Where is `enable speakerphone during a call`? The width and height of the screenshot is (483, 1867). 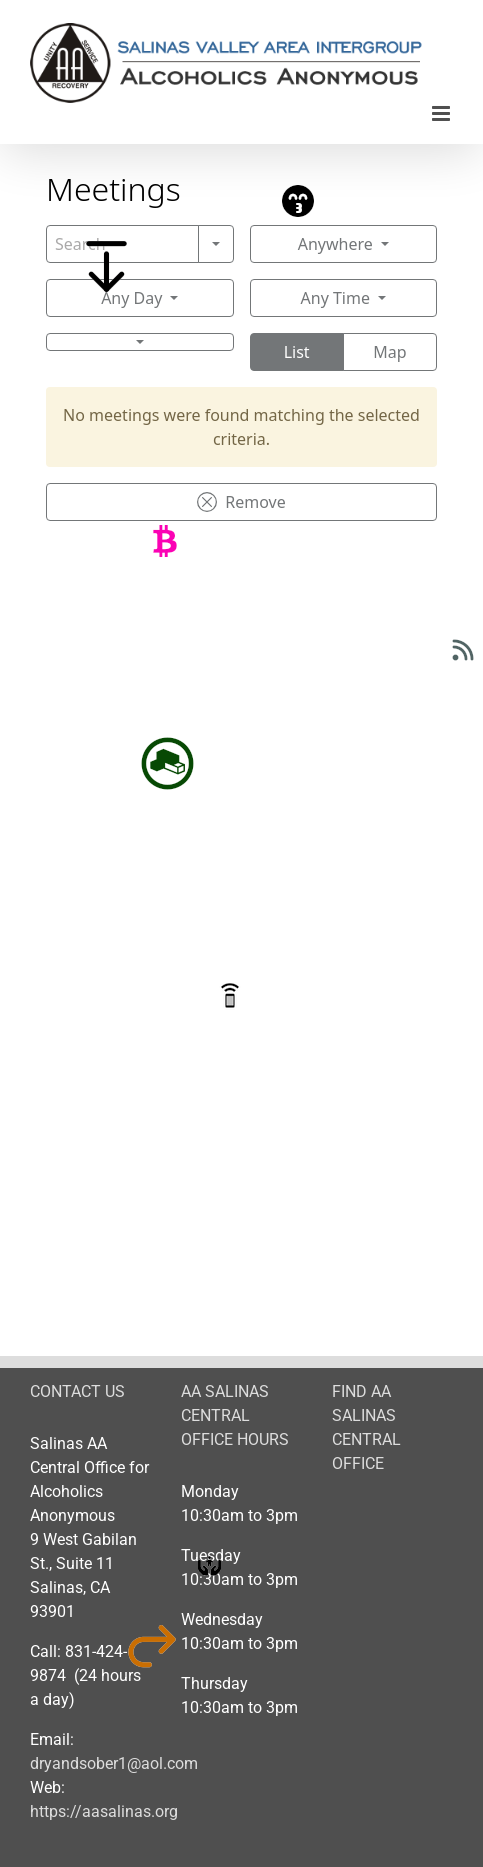
enable speakerphone during a call is located at coordinates (230, 996).